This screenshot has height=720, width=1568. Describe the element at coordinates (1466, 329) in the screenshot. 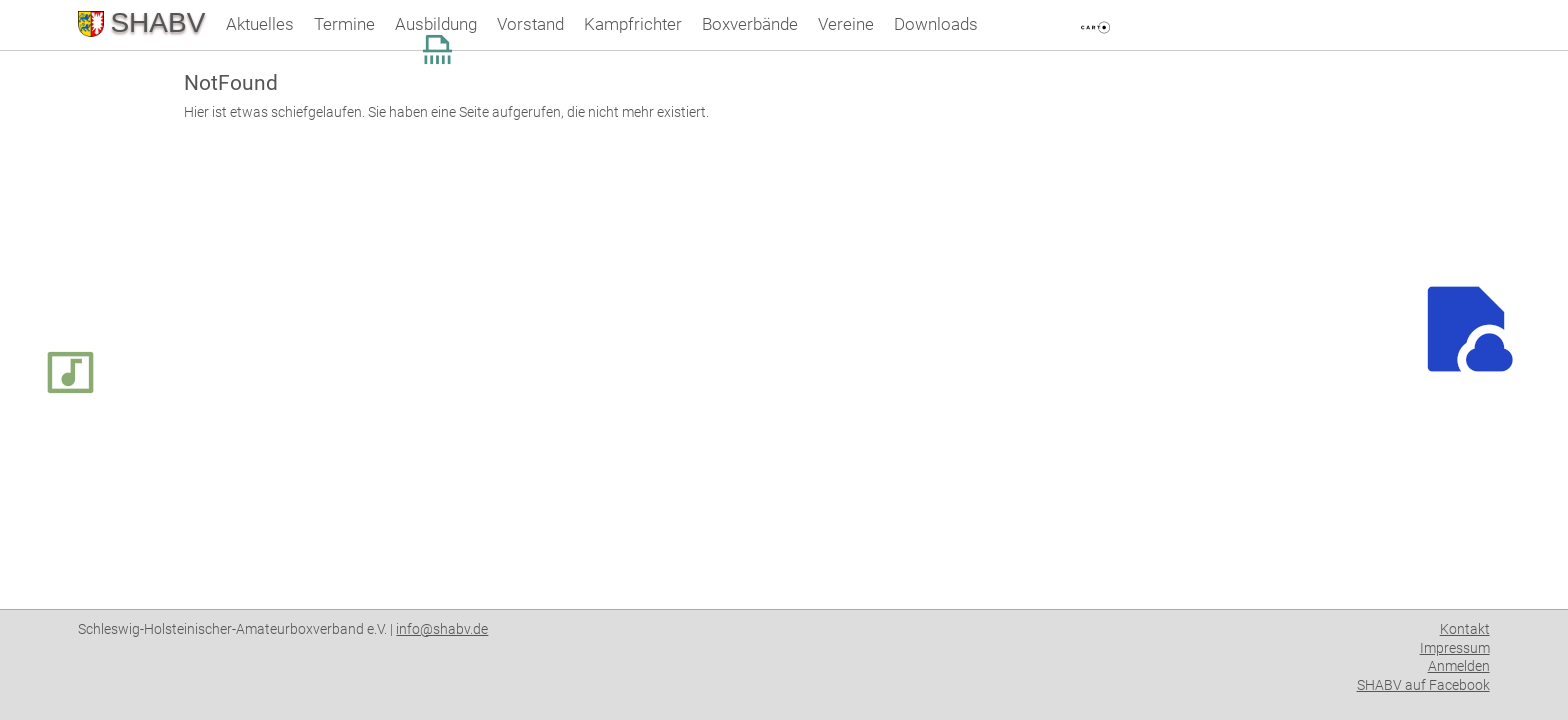

I see `access cloud-synced documents` at that location.